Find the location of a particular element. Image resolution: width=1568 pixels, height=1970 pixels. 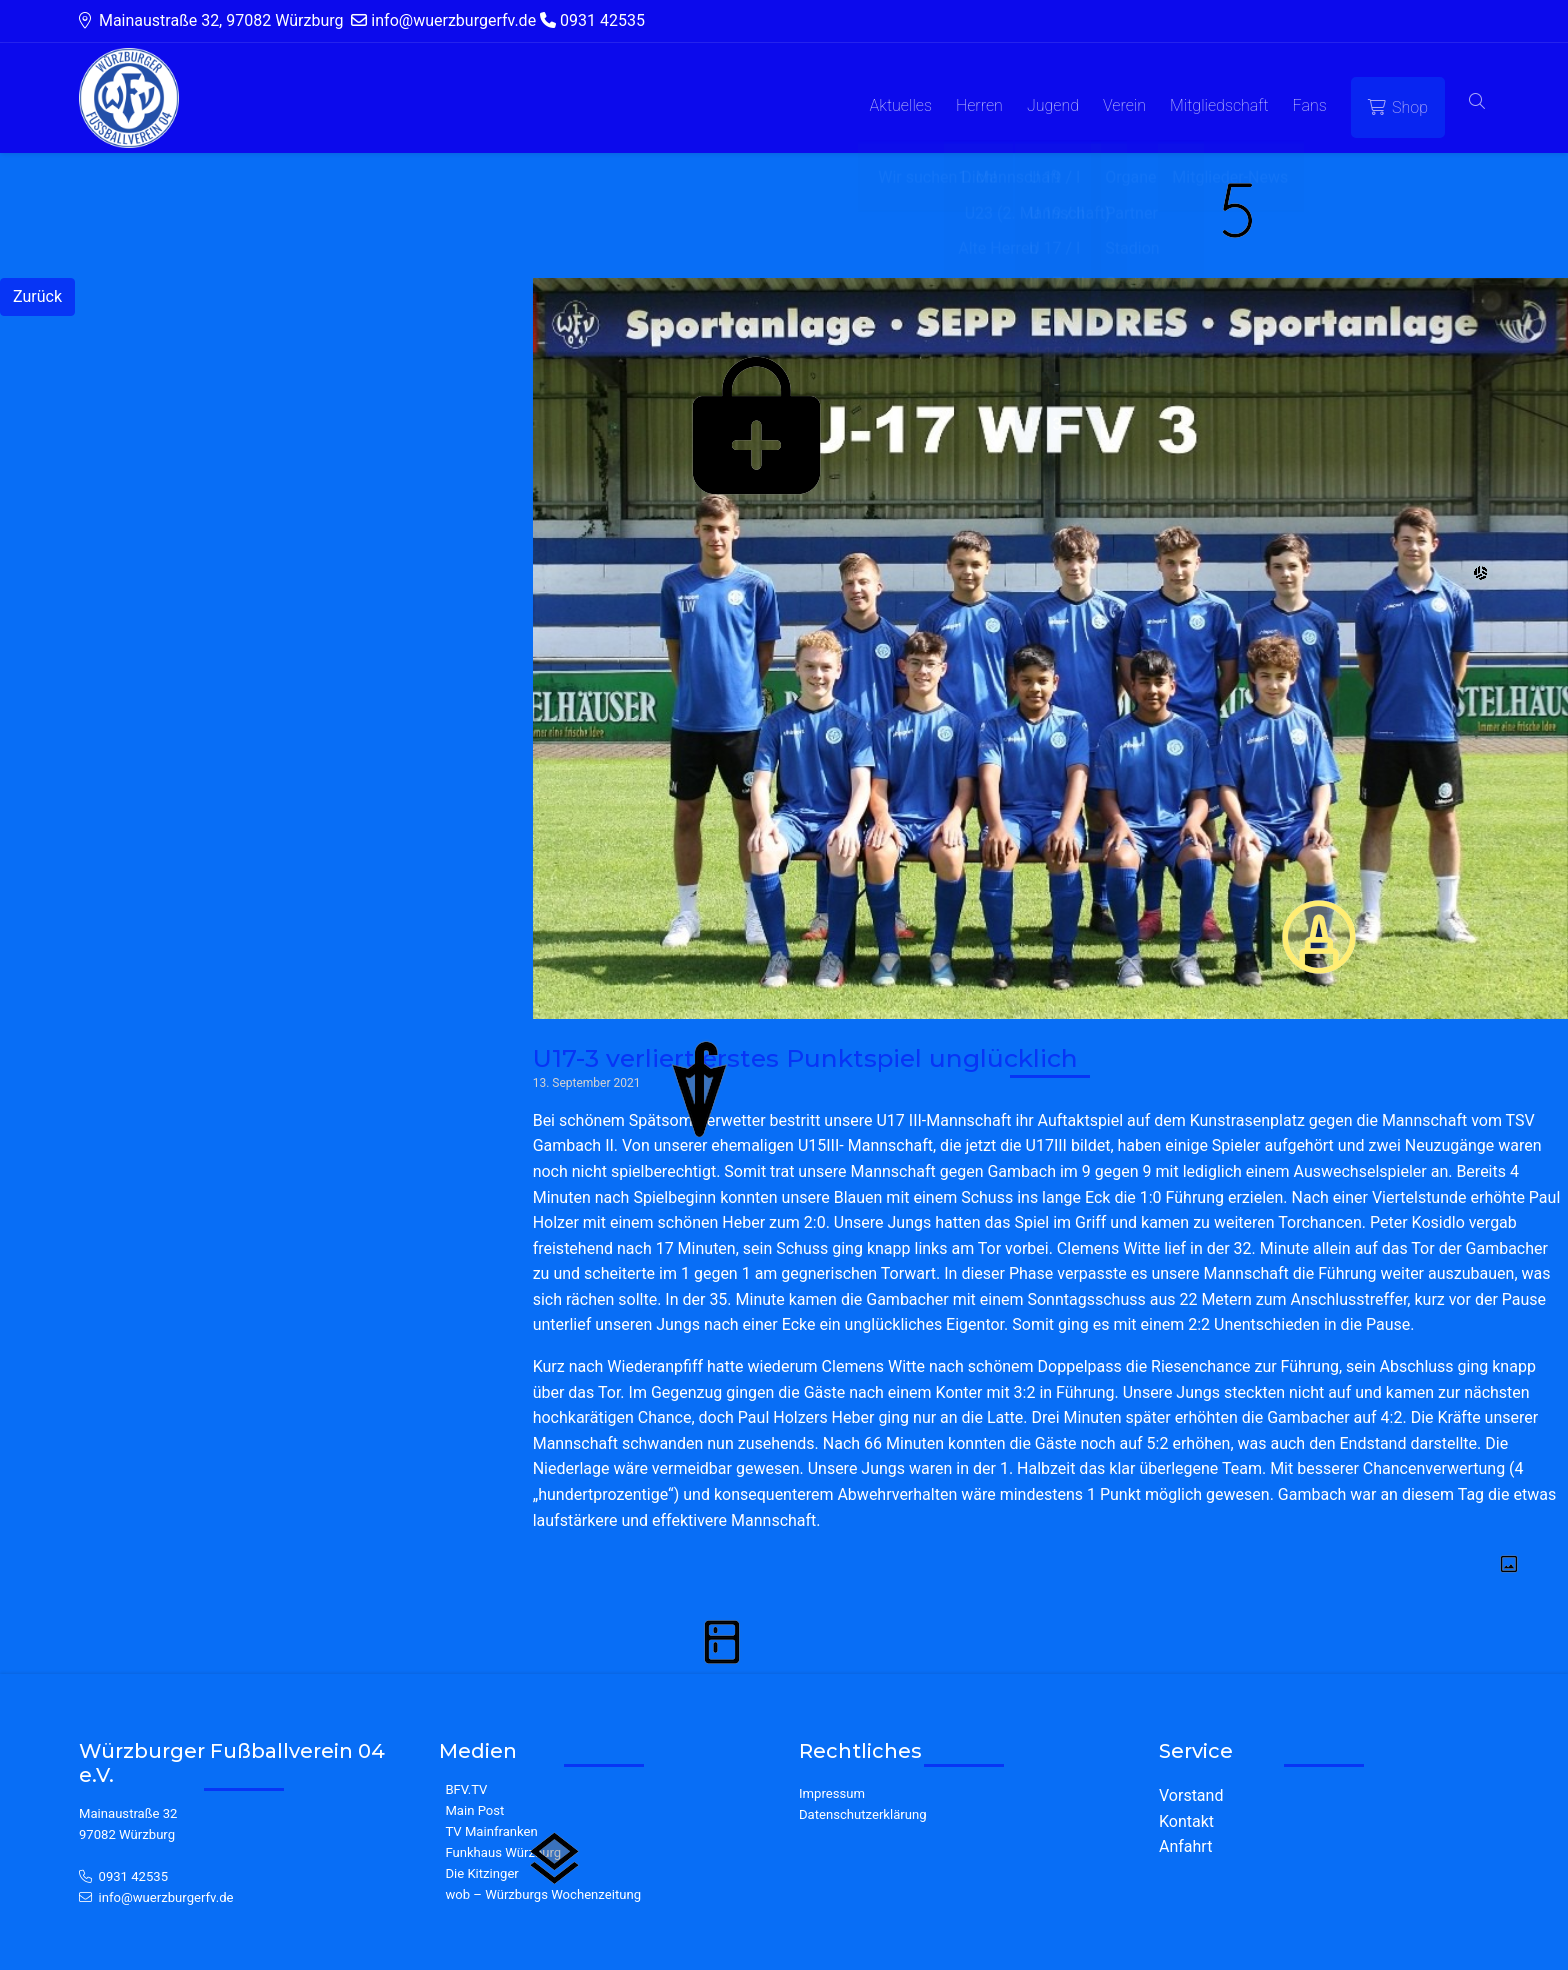

add item to shopping bag is located at coordinates (756, 425).